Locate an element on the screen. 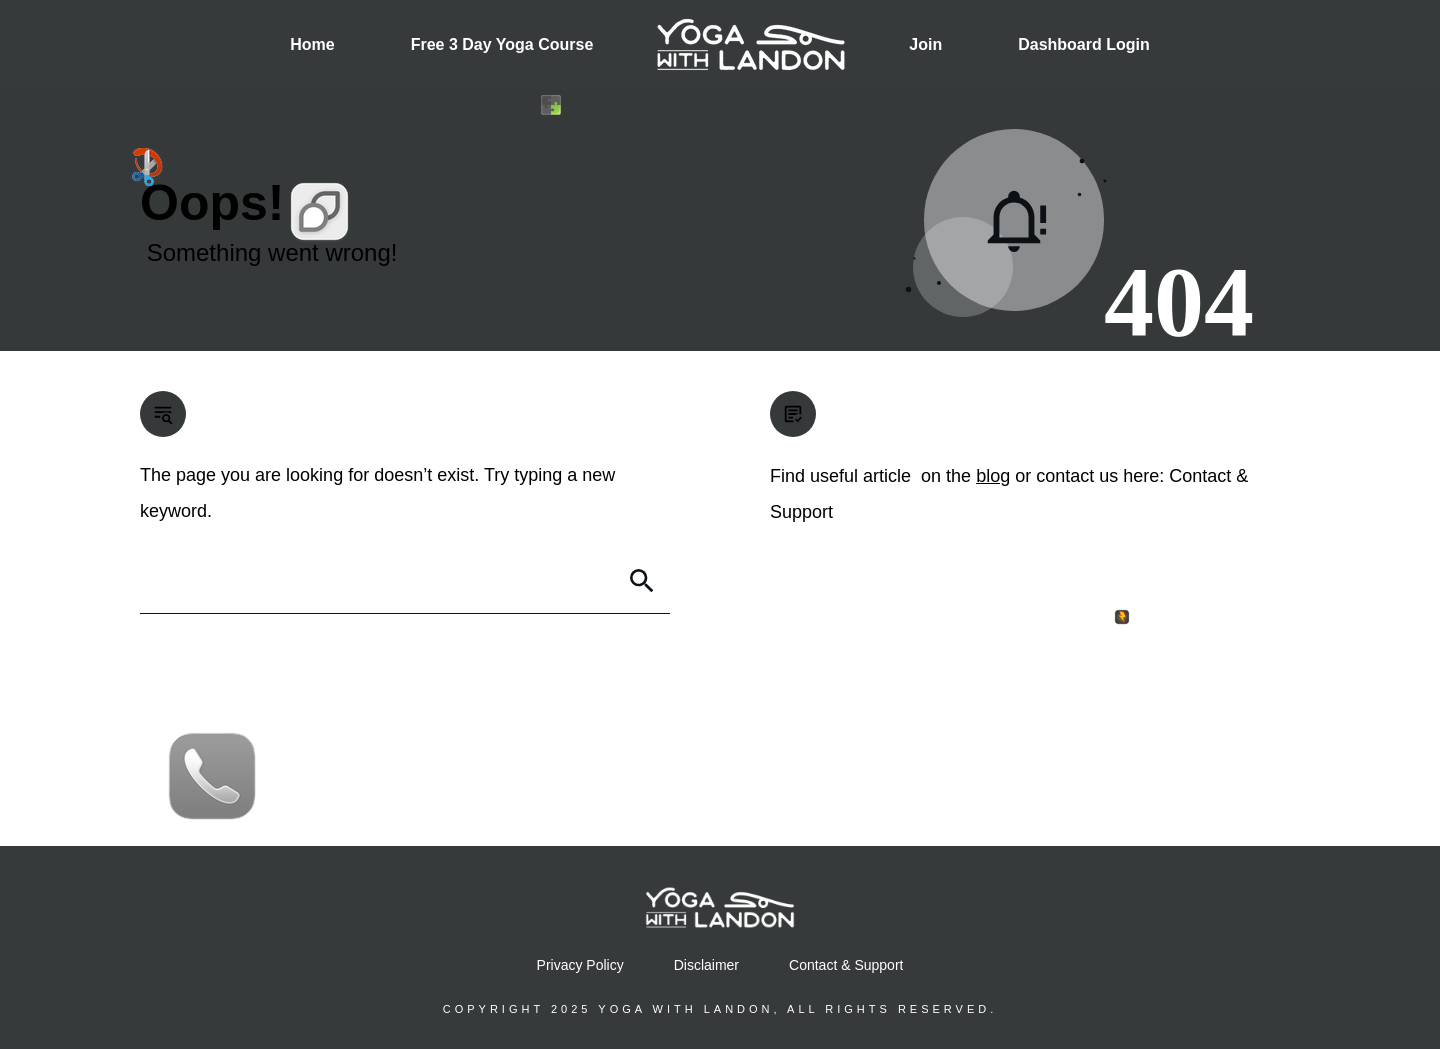 This screenshot has width=1440, height=1049. open snip & sketch to capture a screenshot is located at coordinates (147, 167).